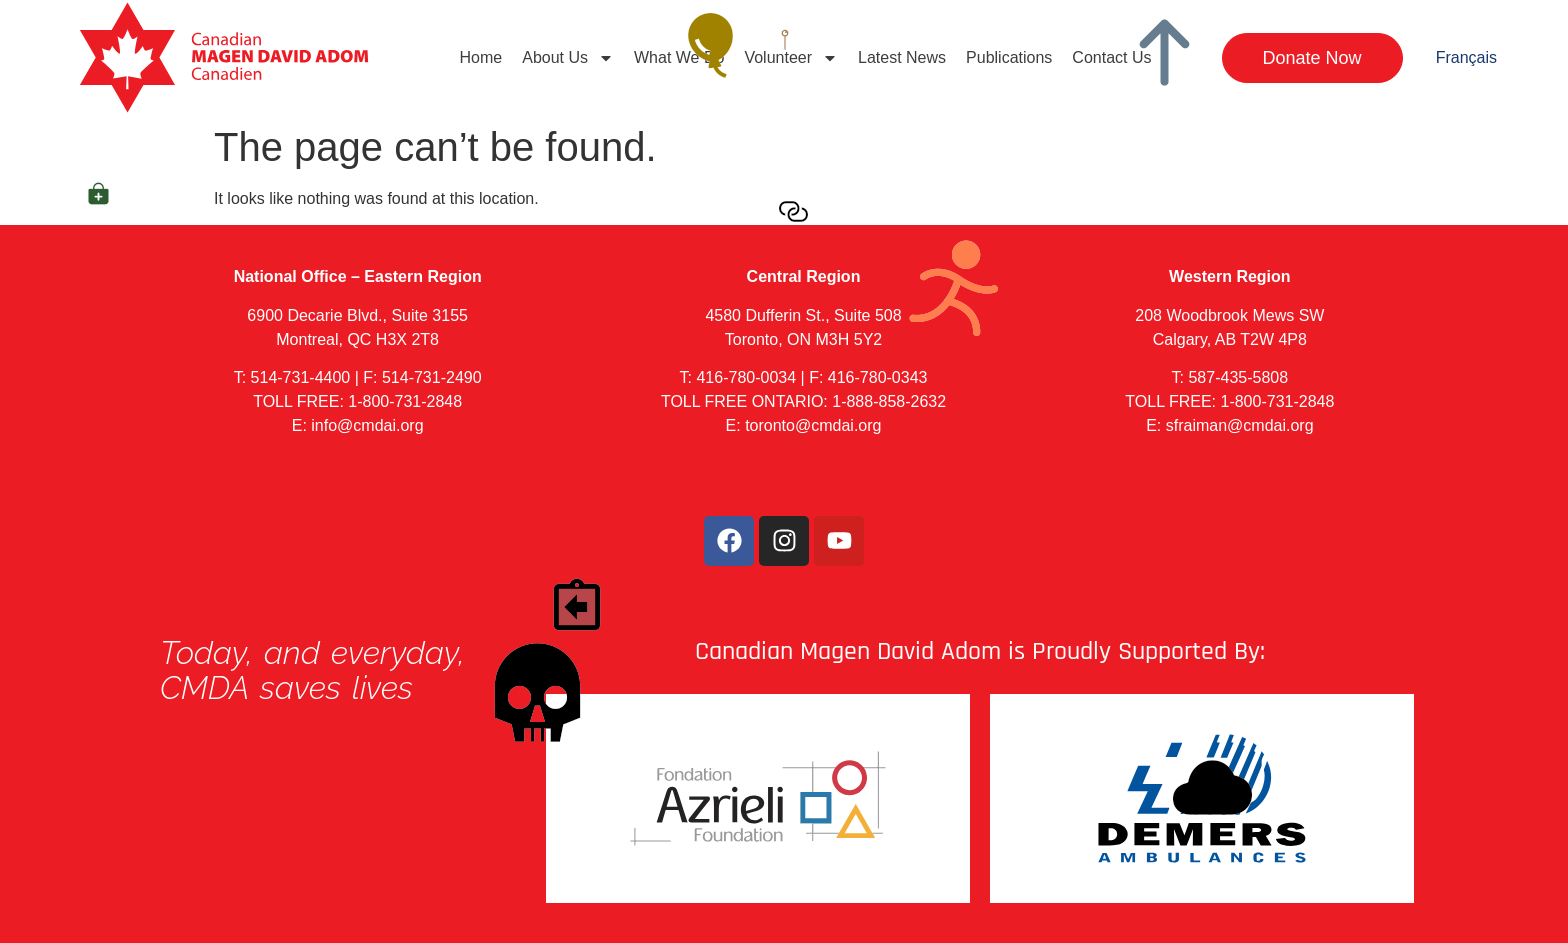  Describe the element at coordinates (98, 193) in the screenshot. I see `add item to shopping bag` at that location.